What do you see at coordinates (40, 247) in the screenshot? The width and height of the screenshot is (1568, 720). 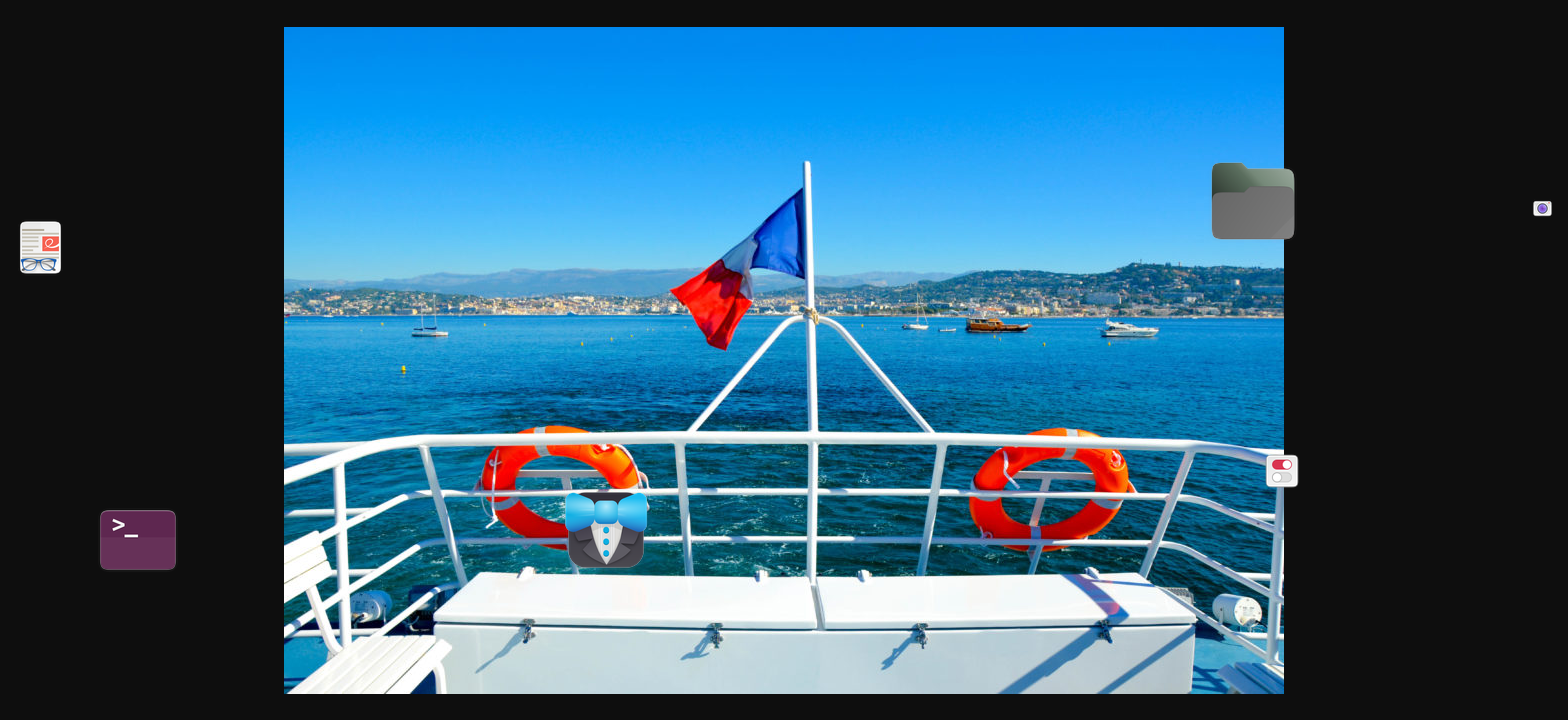 I see `open evince document viewer` at bounding box center [40, 247].